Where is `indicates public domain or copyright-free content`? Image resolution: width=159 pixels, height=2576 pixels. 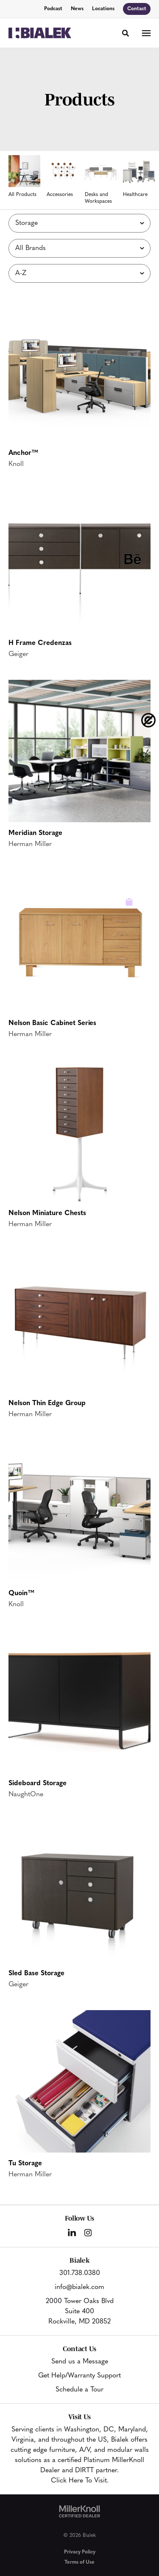
indicates public domain or copyright-free content is located at coordinates (148, 720).